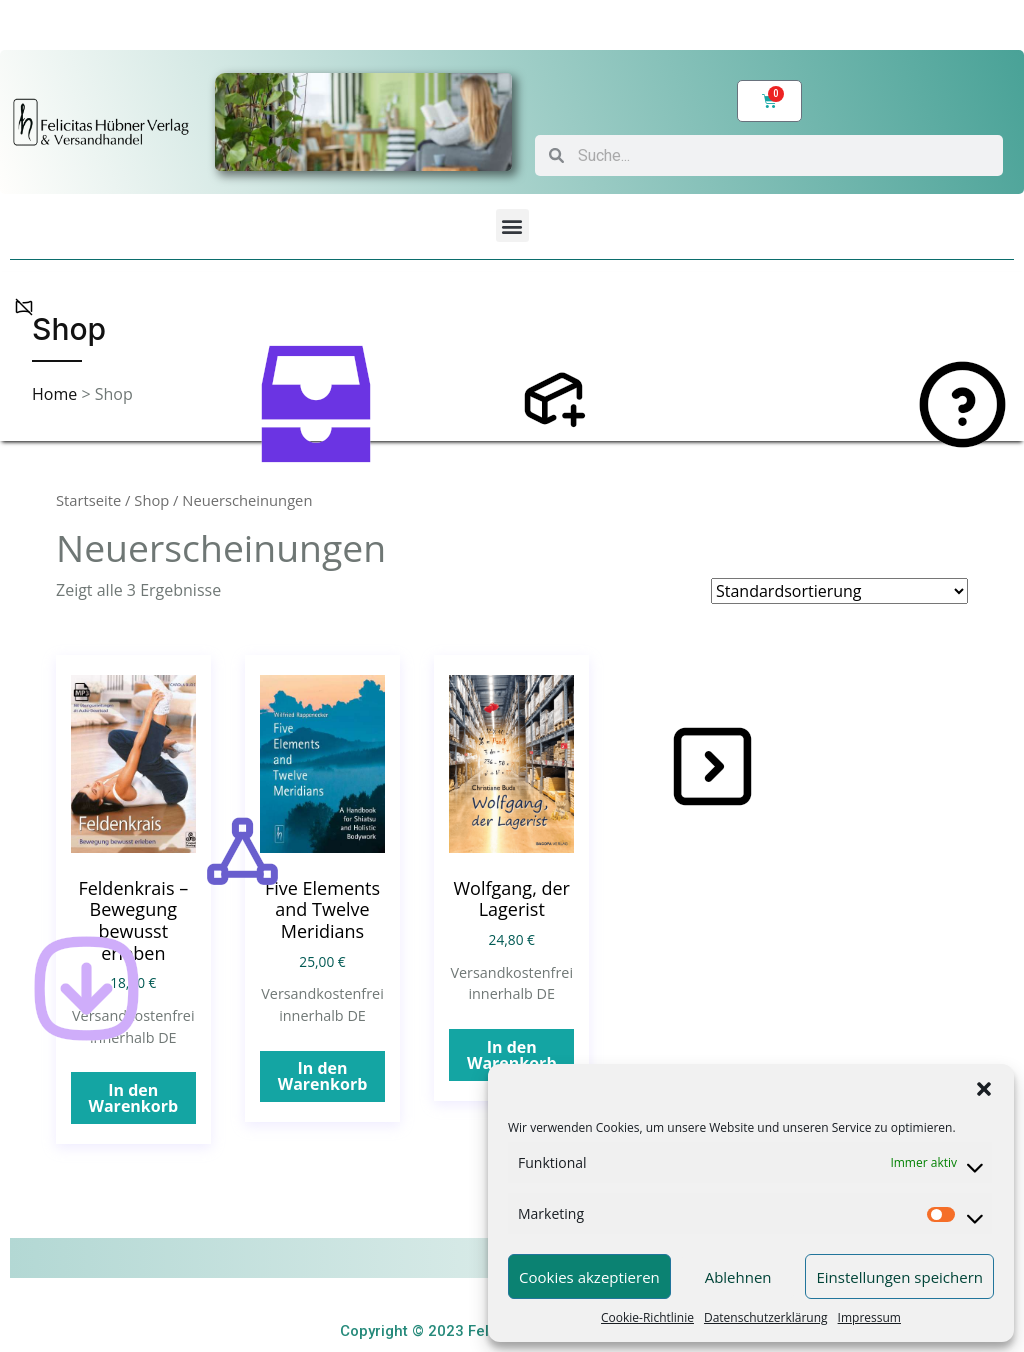 The height and width of the screenshot is (1352, 1024). What do you see at coordinates (553, 395) in the screenshot?
I see `add a new 3D object or shape` at bounding box center [553, 395].